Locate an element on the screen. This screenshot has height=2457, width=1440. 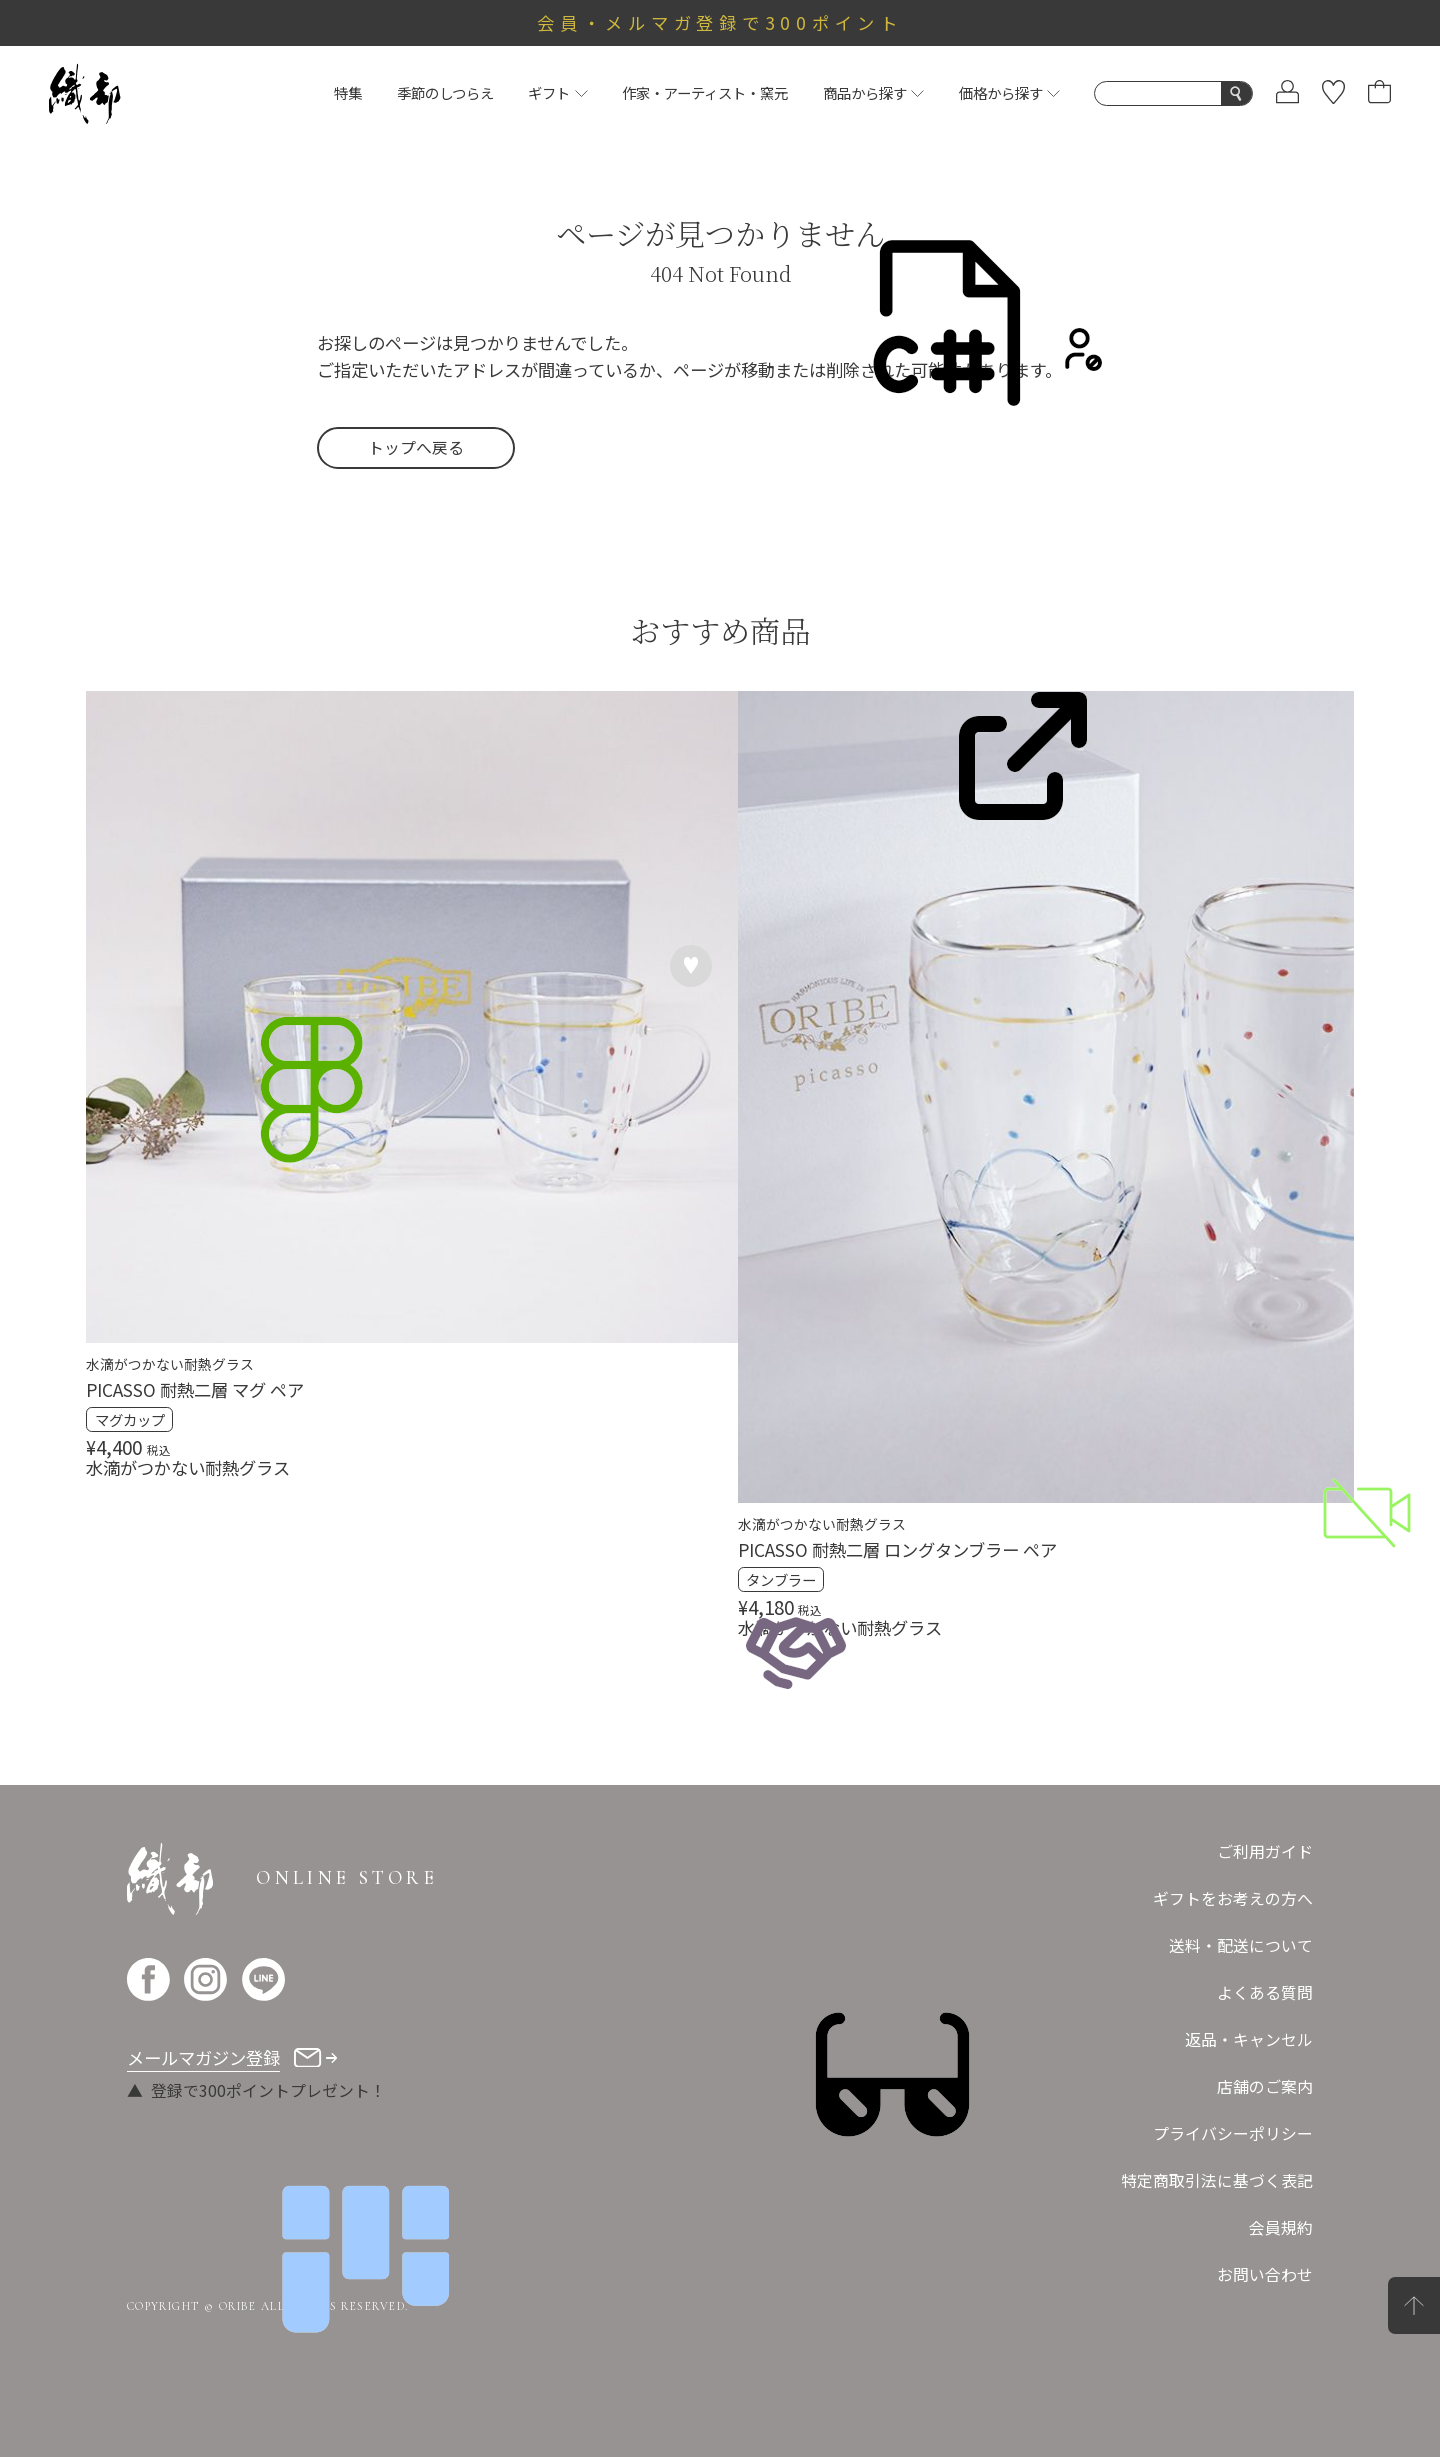
toggle cool or casual mode is located at coordinates (892, 2077).